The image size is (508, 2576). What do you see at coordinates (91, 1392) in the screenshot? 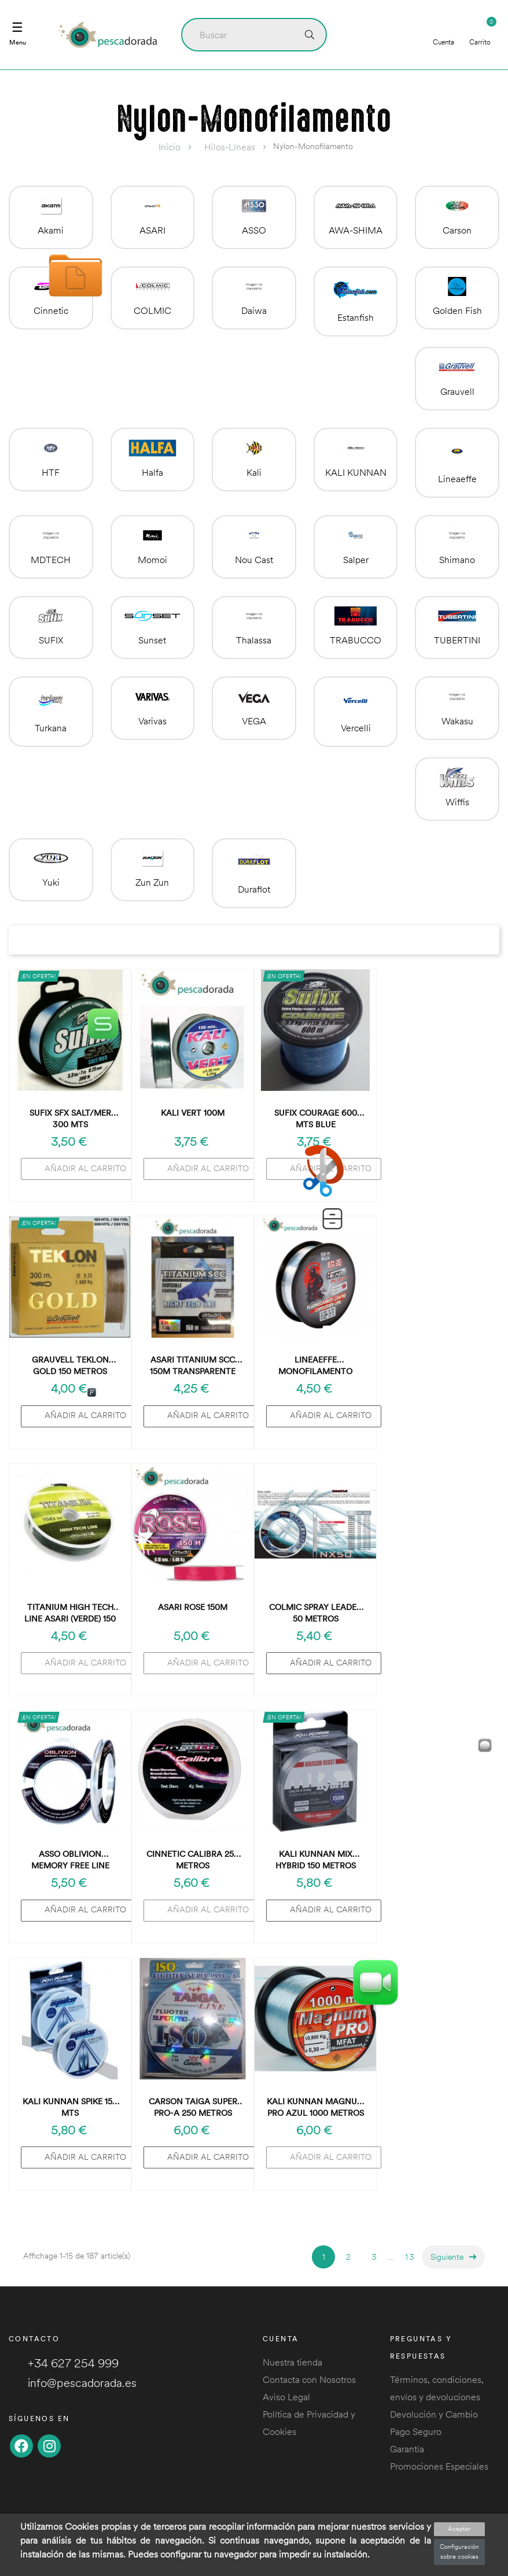
I see `open font management app` at bounding box center [91, 1392].